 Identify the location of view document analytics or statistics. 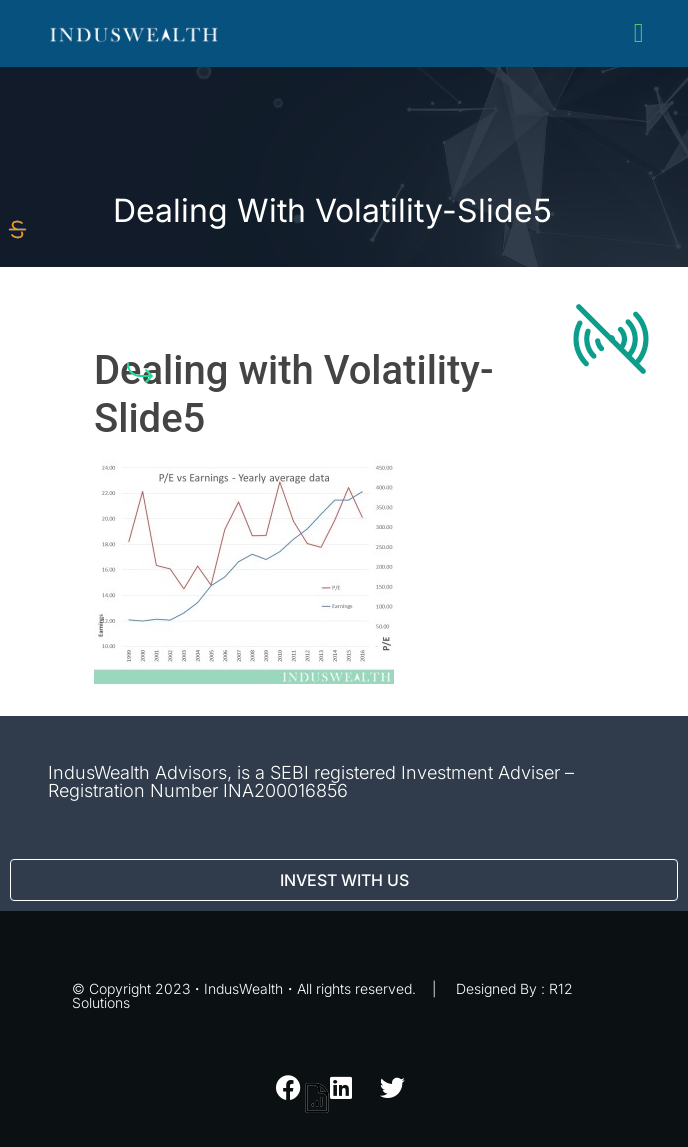
(317, 1098).